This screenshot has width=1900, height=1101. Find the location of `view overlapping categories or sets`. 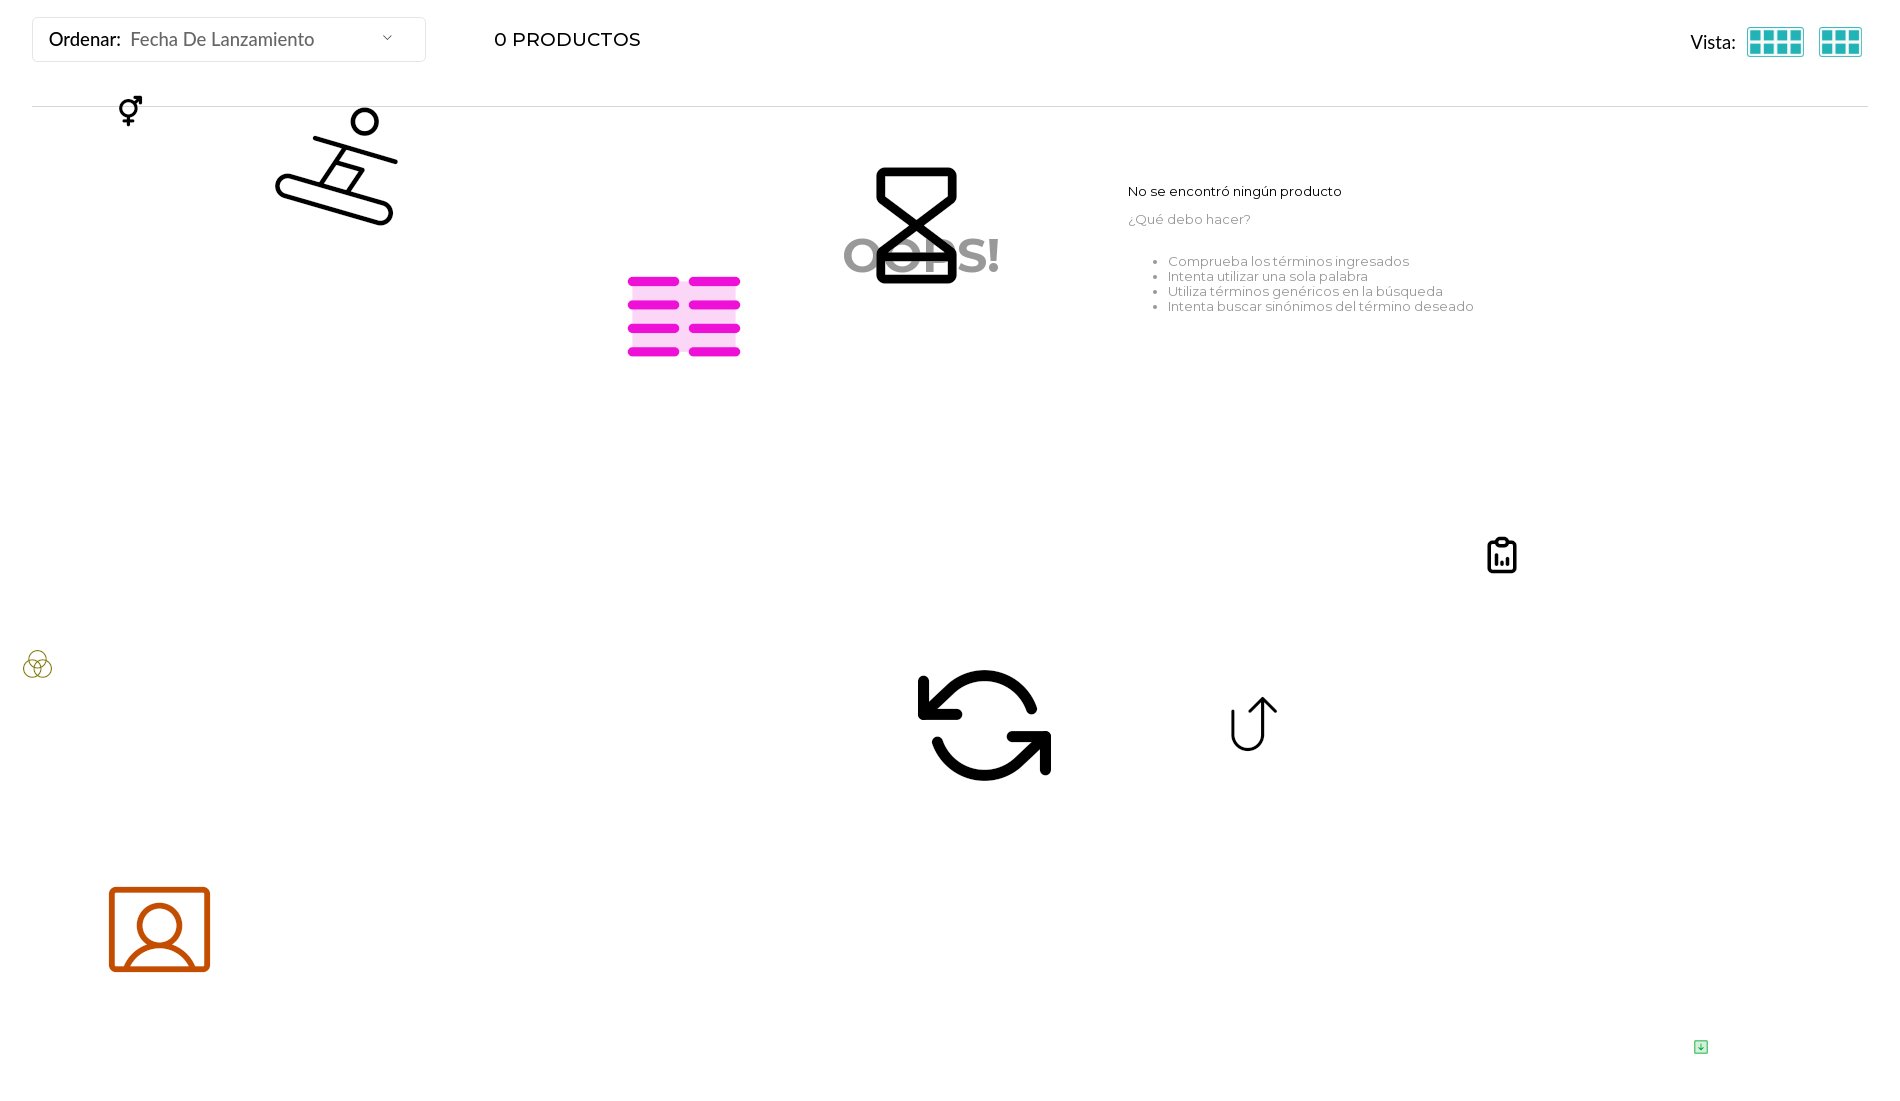

view overlapping categories or sets is located at coordinates (37, 664).